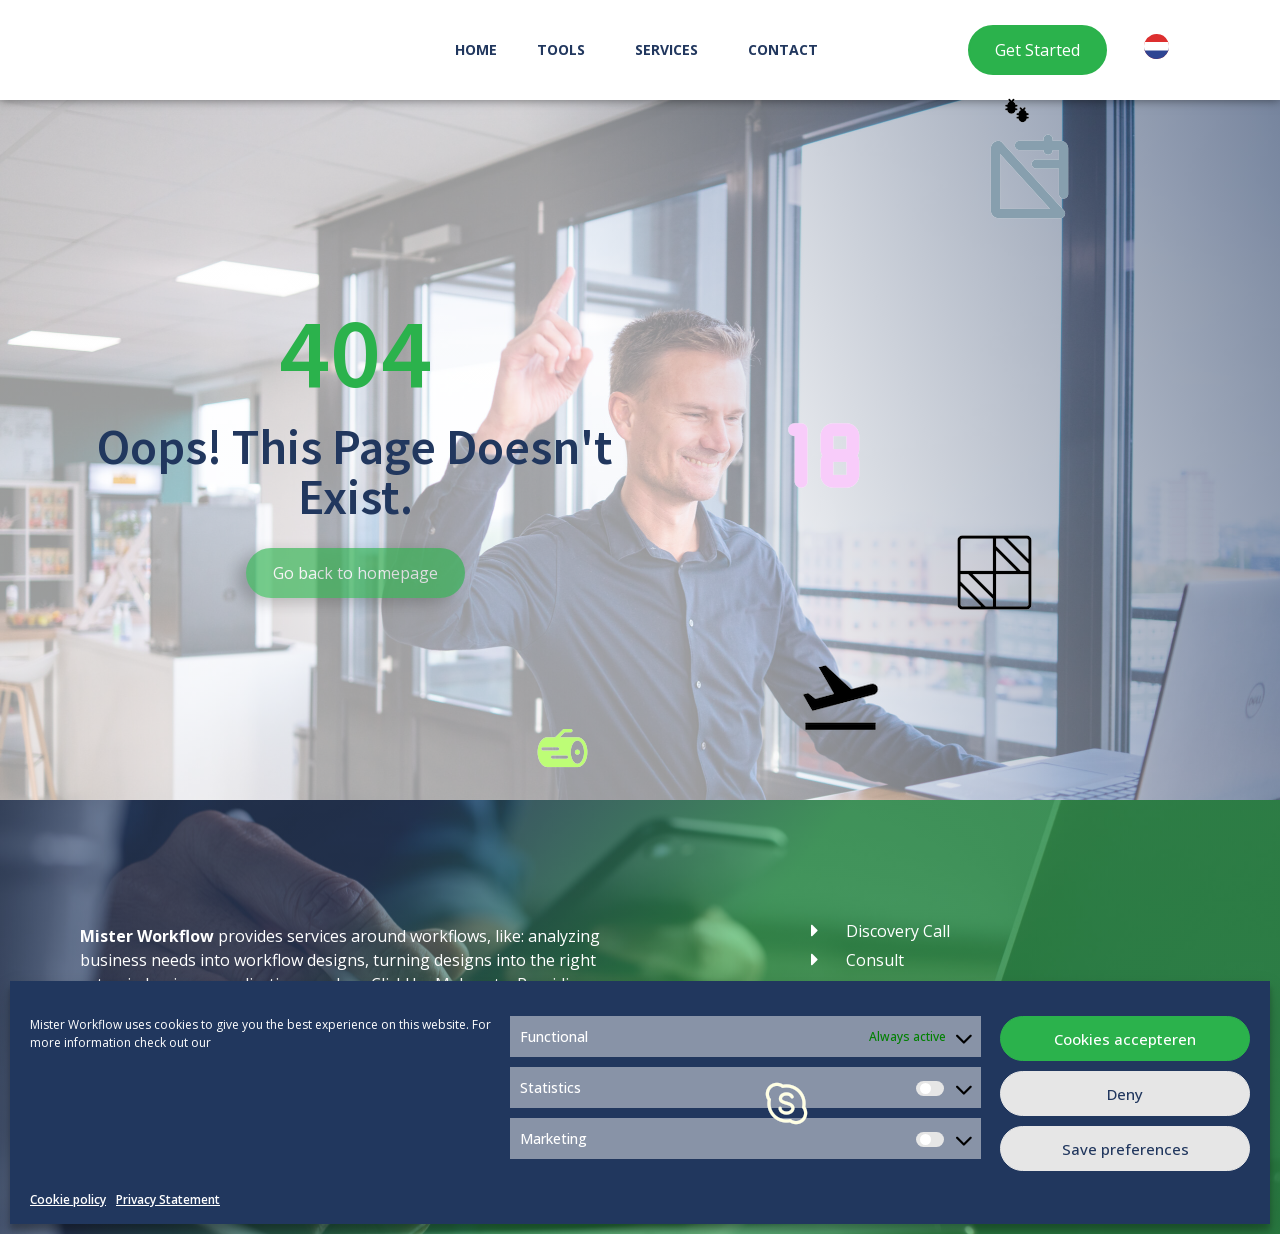 This screenshot has width=1280, height=1234. I want to click on indicates calendar or scheduling is disabled, so click(1029, 179).